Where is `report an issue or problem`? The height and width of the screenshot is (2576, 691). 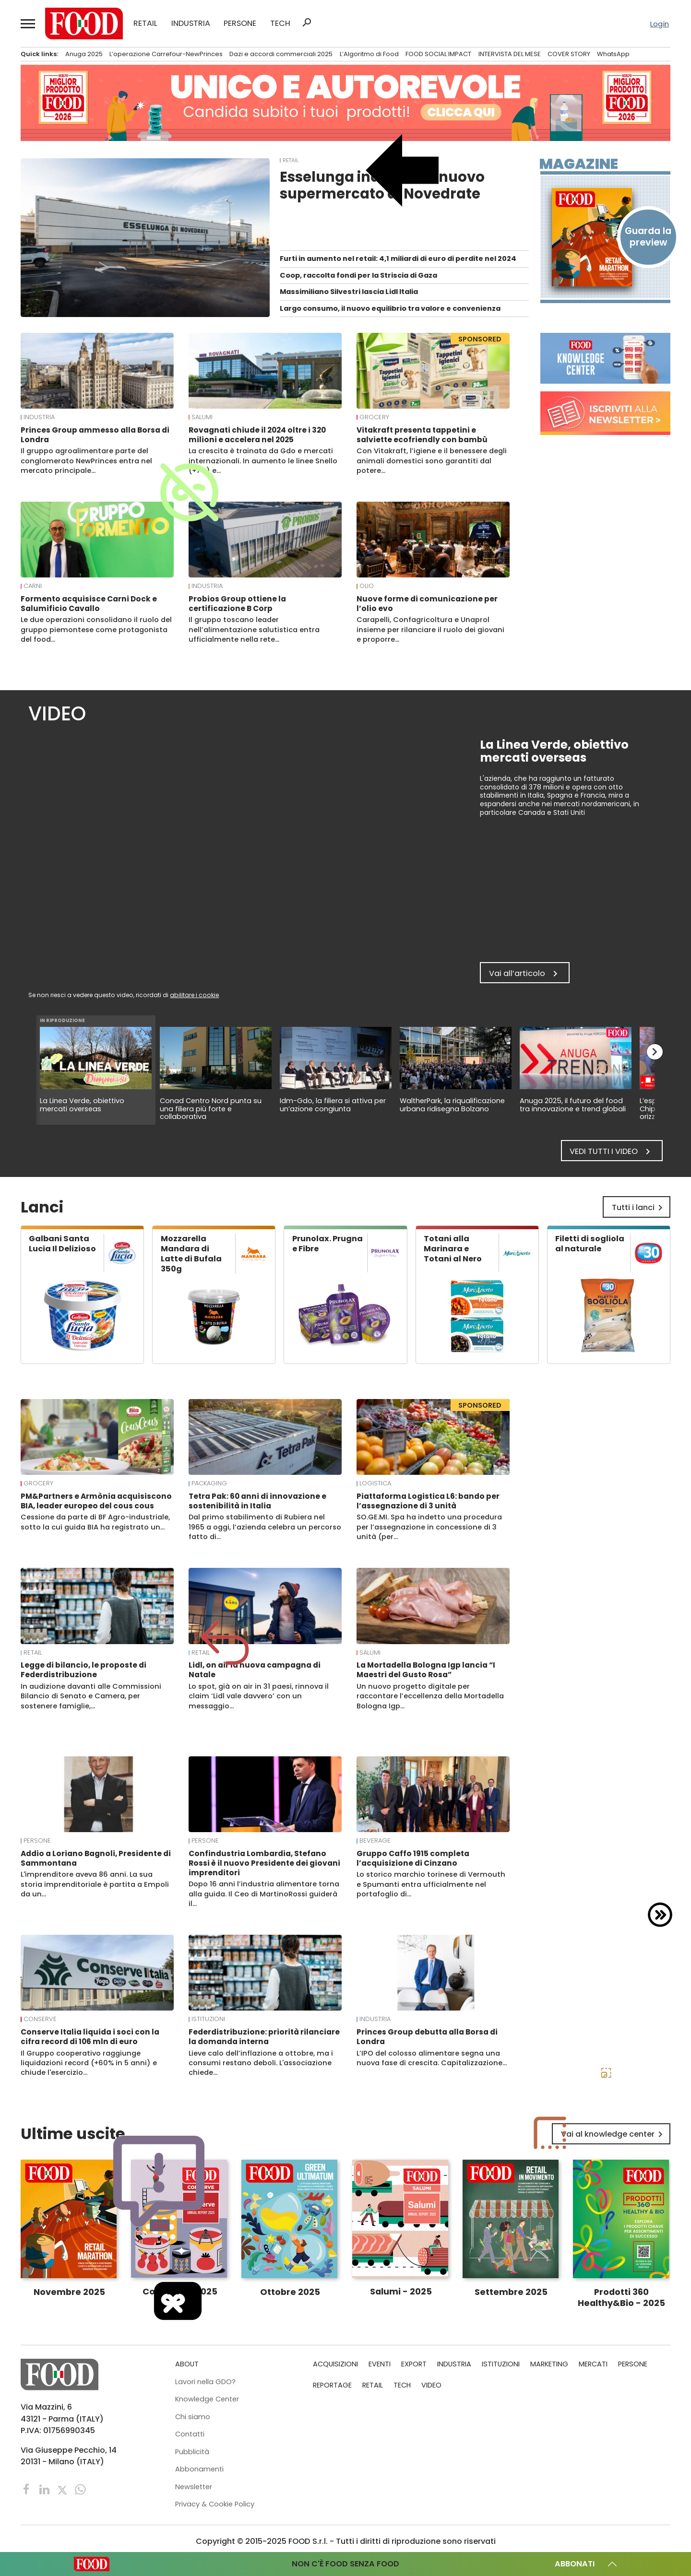
report an issue or problem is located at coordinates (159, 2181).